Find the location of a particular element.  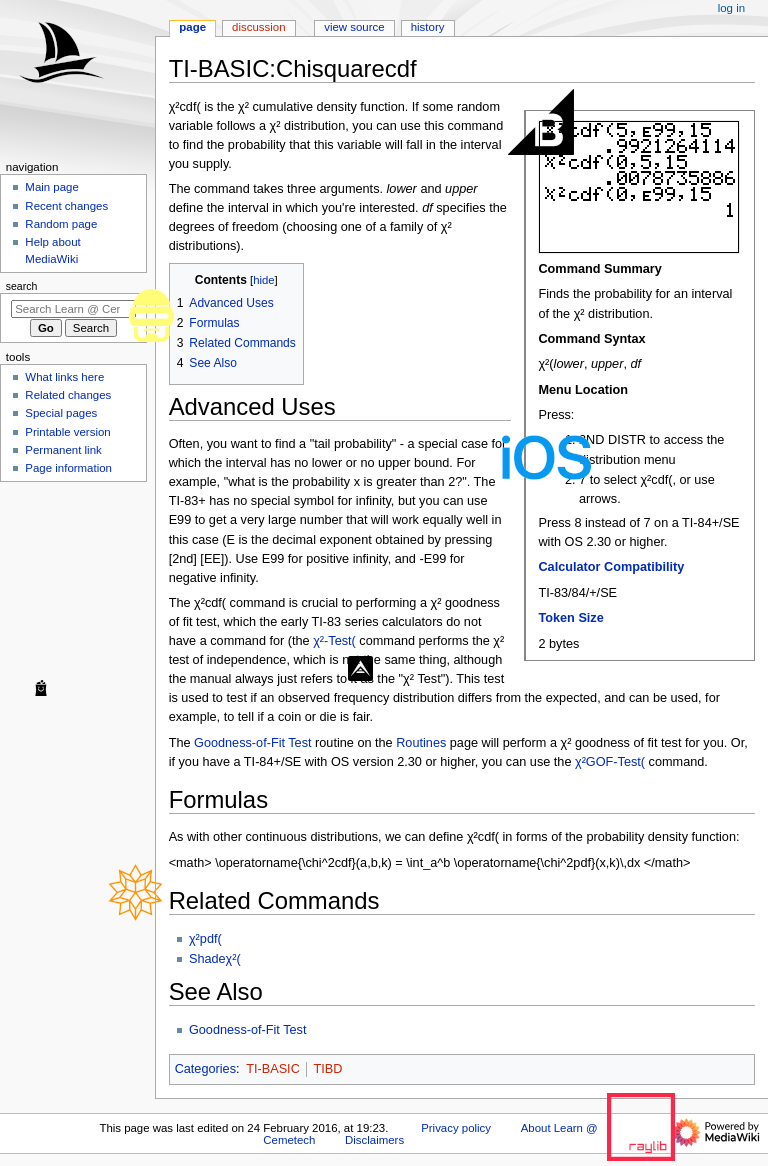

ark ecosystem logo is located at coordinates (360, 668).